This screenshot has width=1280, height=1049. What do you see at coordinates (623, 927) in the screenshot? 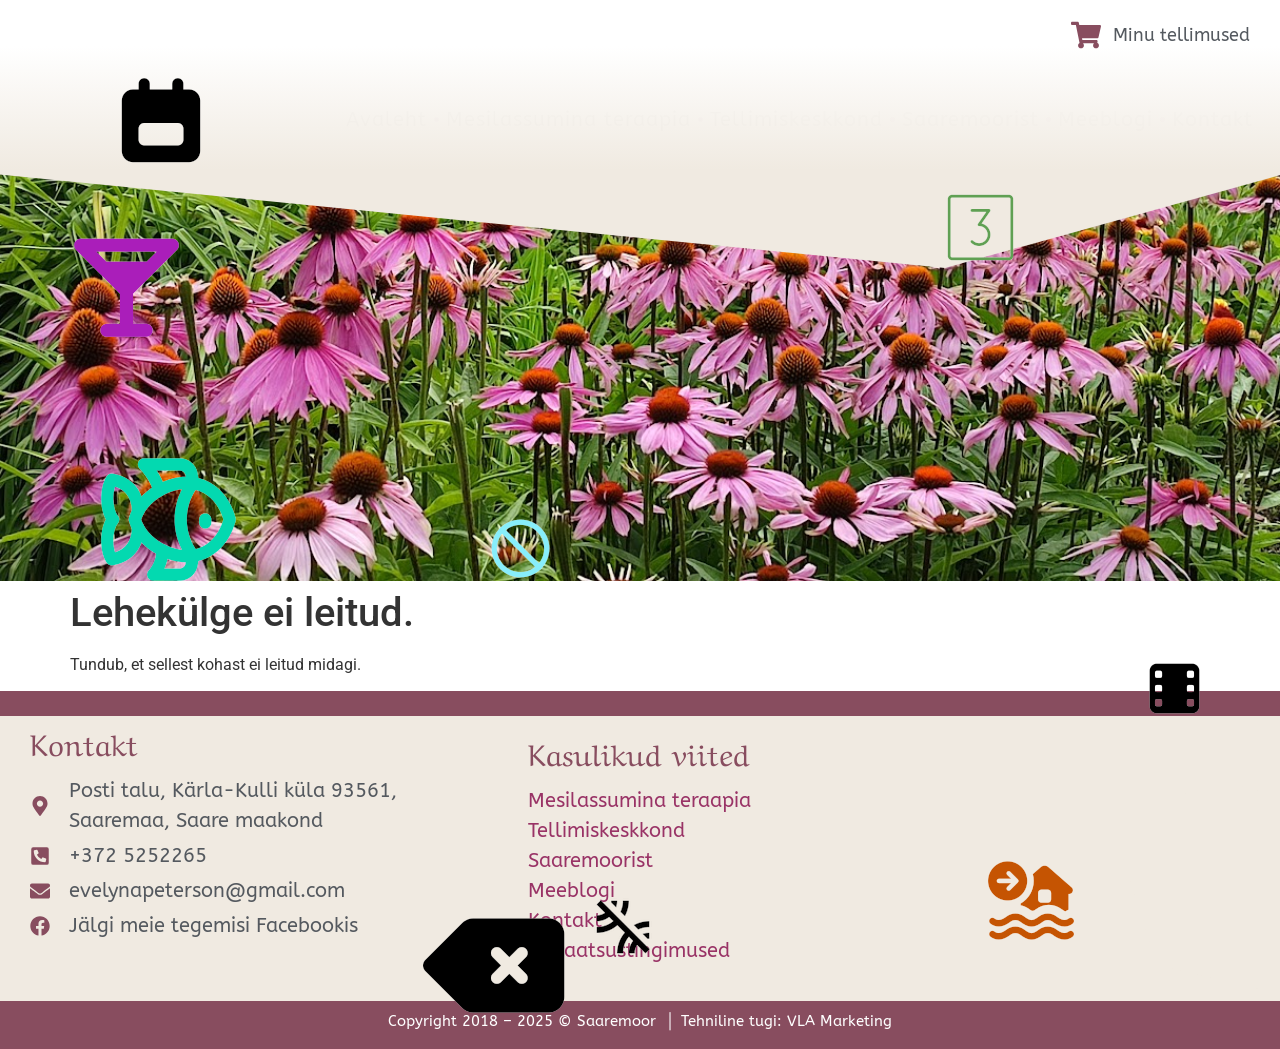
I see `disable light leak effects on photos` at bounding box center [623, 927].